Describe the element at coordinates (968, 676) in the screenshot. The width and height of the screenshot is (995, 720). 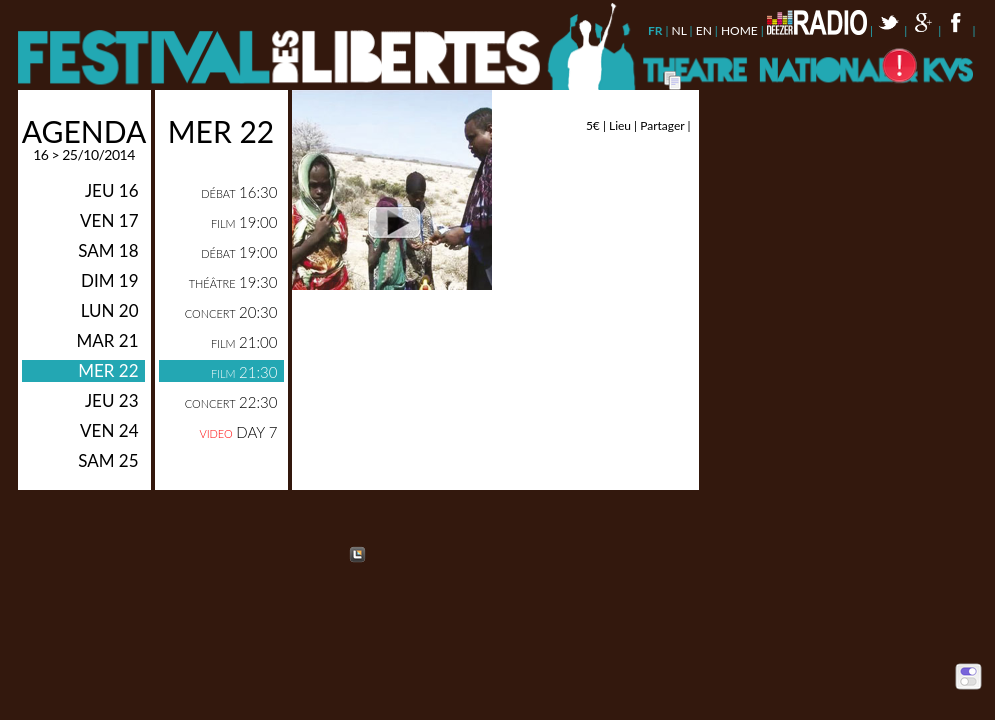
I see `open desktop preferences or settings` at that location.